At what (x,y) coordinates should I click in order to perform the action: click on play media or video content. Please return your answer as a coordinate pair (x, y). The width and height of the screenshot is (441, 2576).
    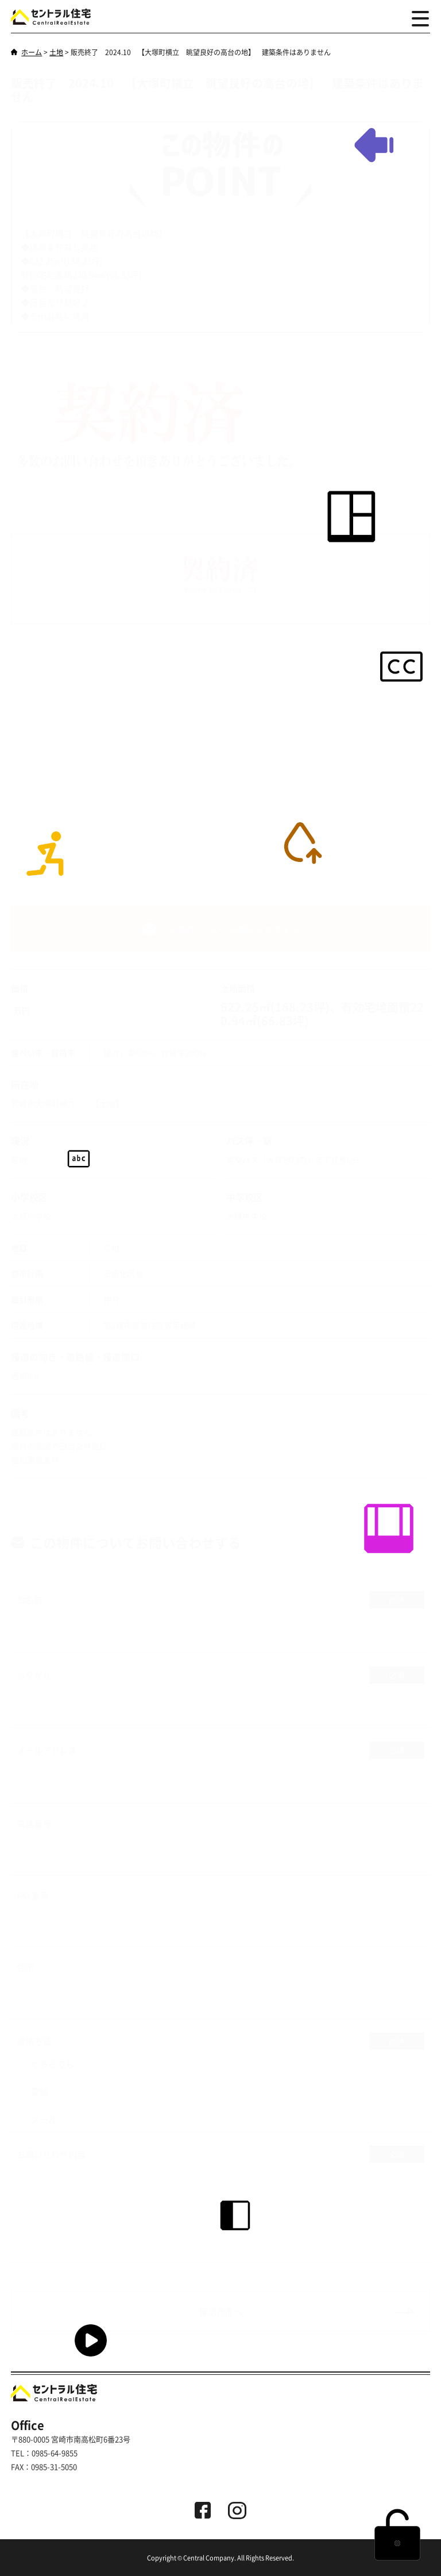
    Looking at the image, I should click on (91, 2340).